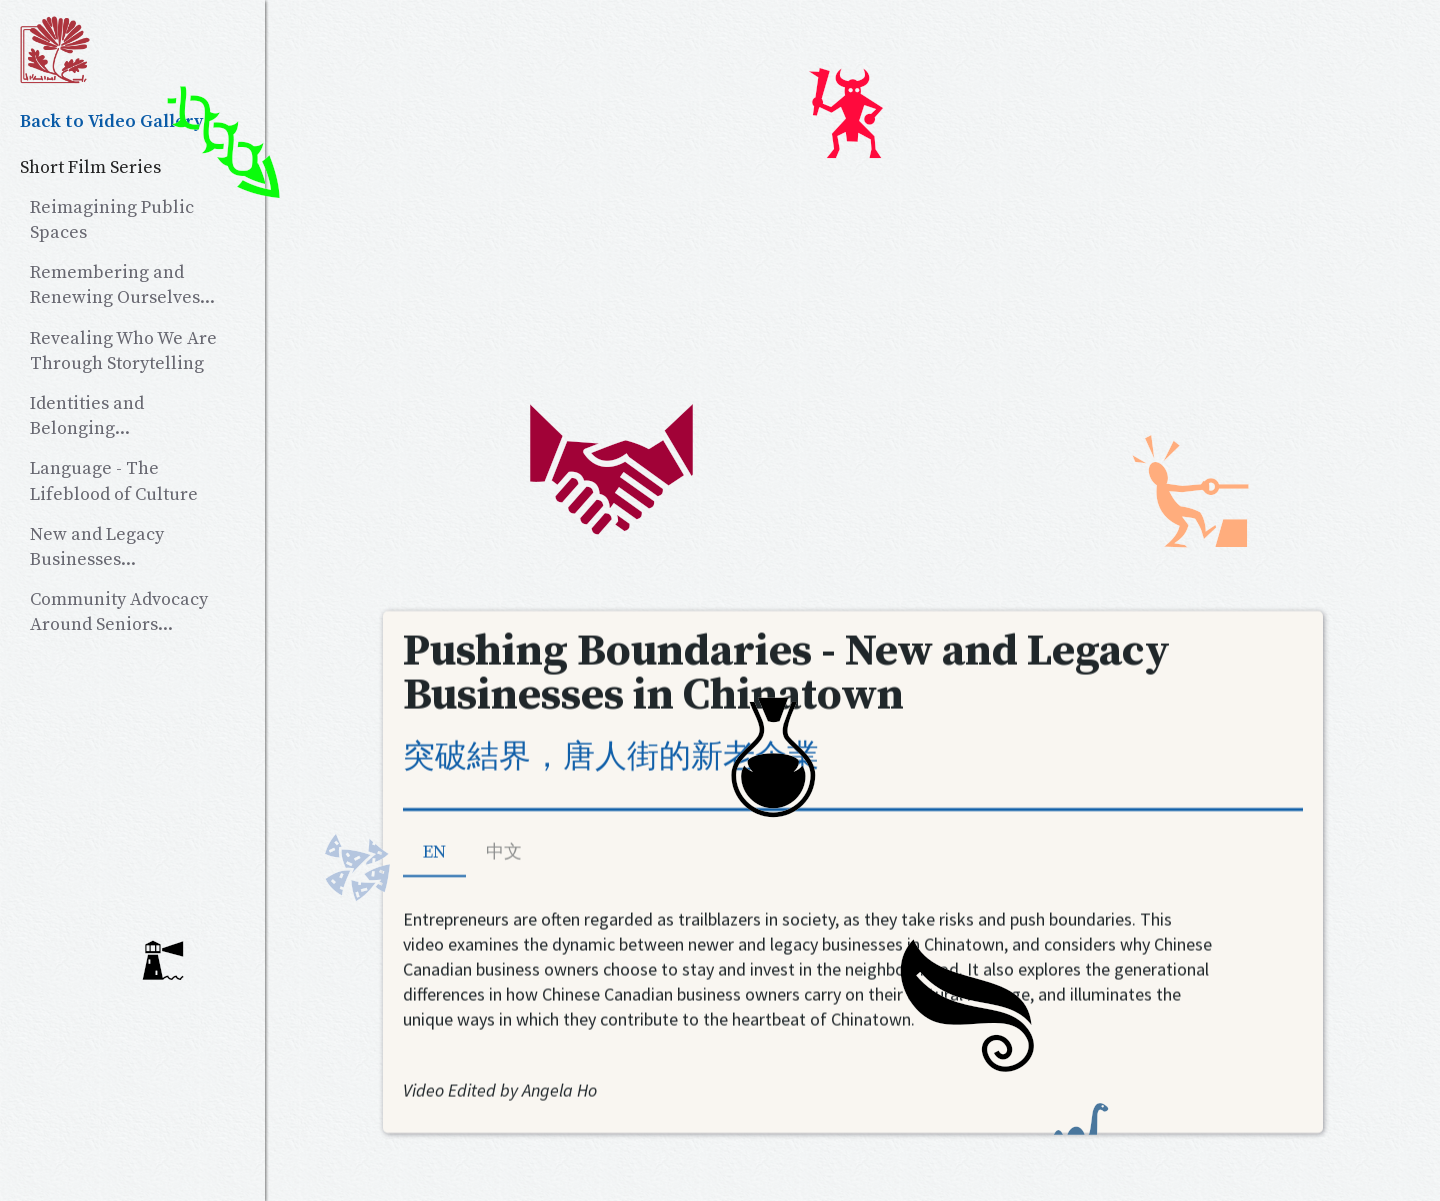 The width and height of the screenshot is (1440, 1201). I want to click on confirm a deal or agreement, so click(611, 470).